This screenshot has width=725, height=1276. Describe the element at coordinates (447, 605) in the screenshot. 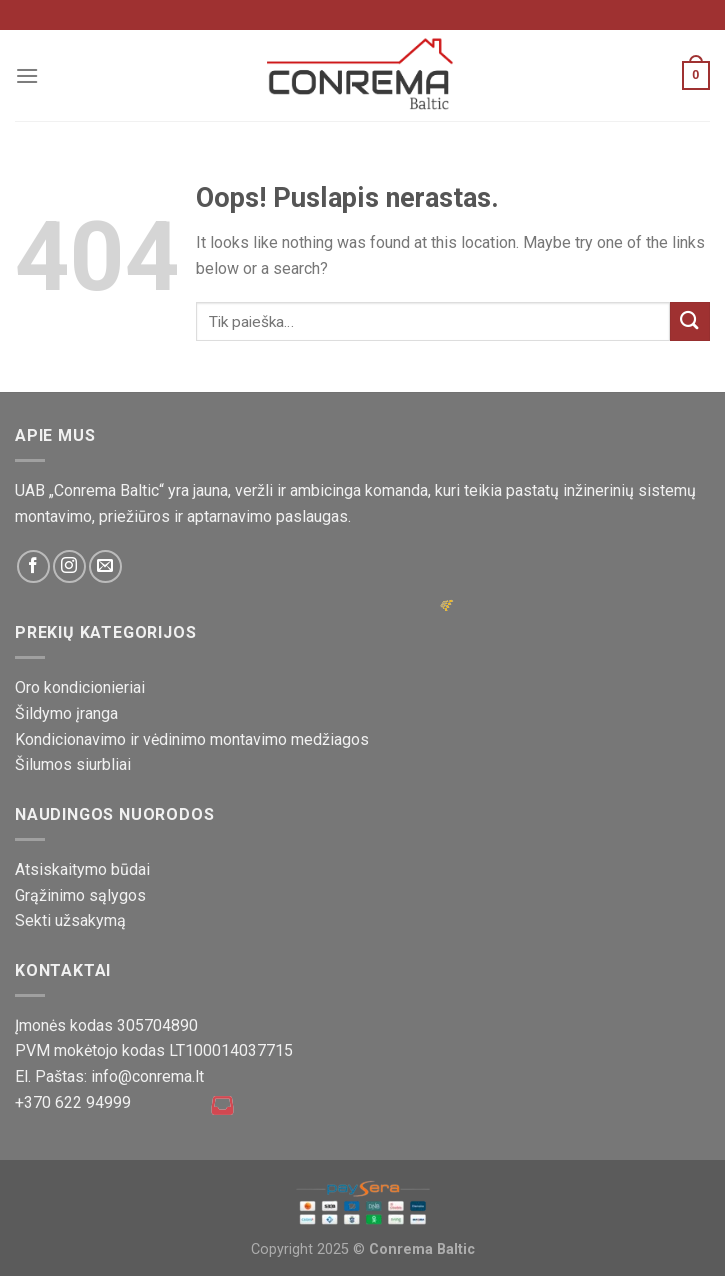

I see `schlix CMS brand logo` at that location.